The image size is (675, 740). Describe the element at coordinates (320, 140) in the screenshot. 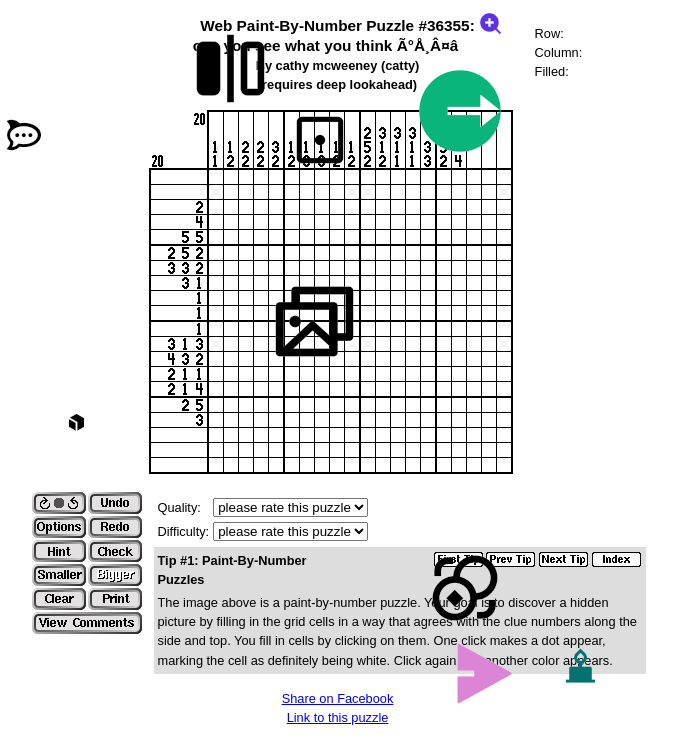

I see `roll the dice or generate a random result` at that location.